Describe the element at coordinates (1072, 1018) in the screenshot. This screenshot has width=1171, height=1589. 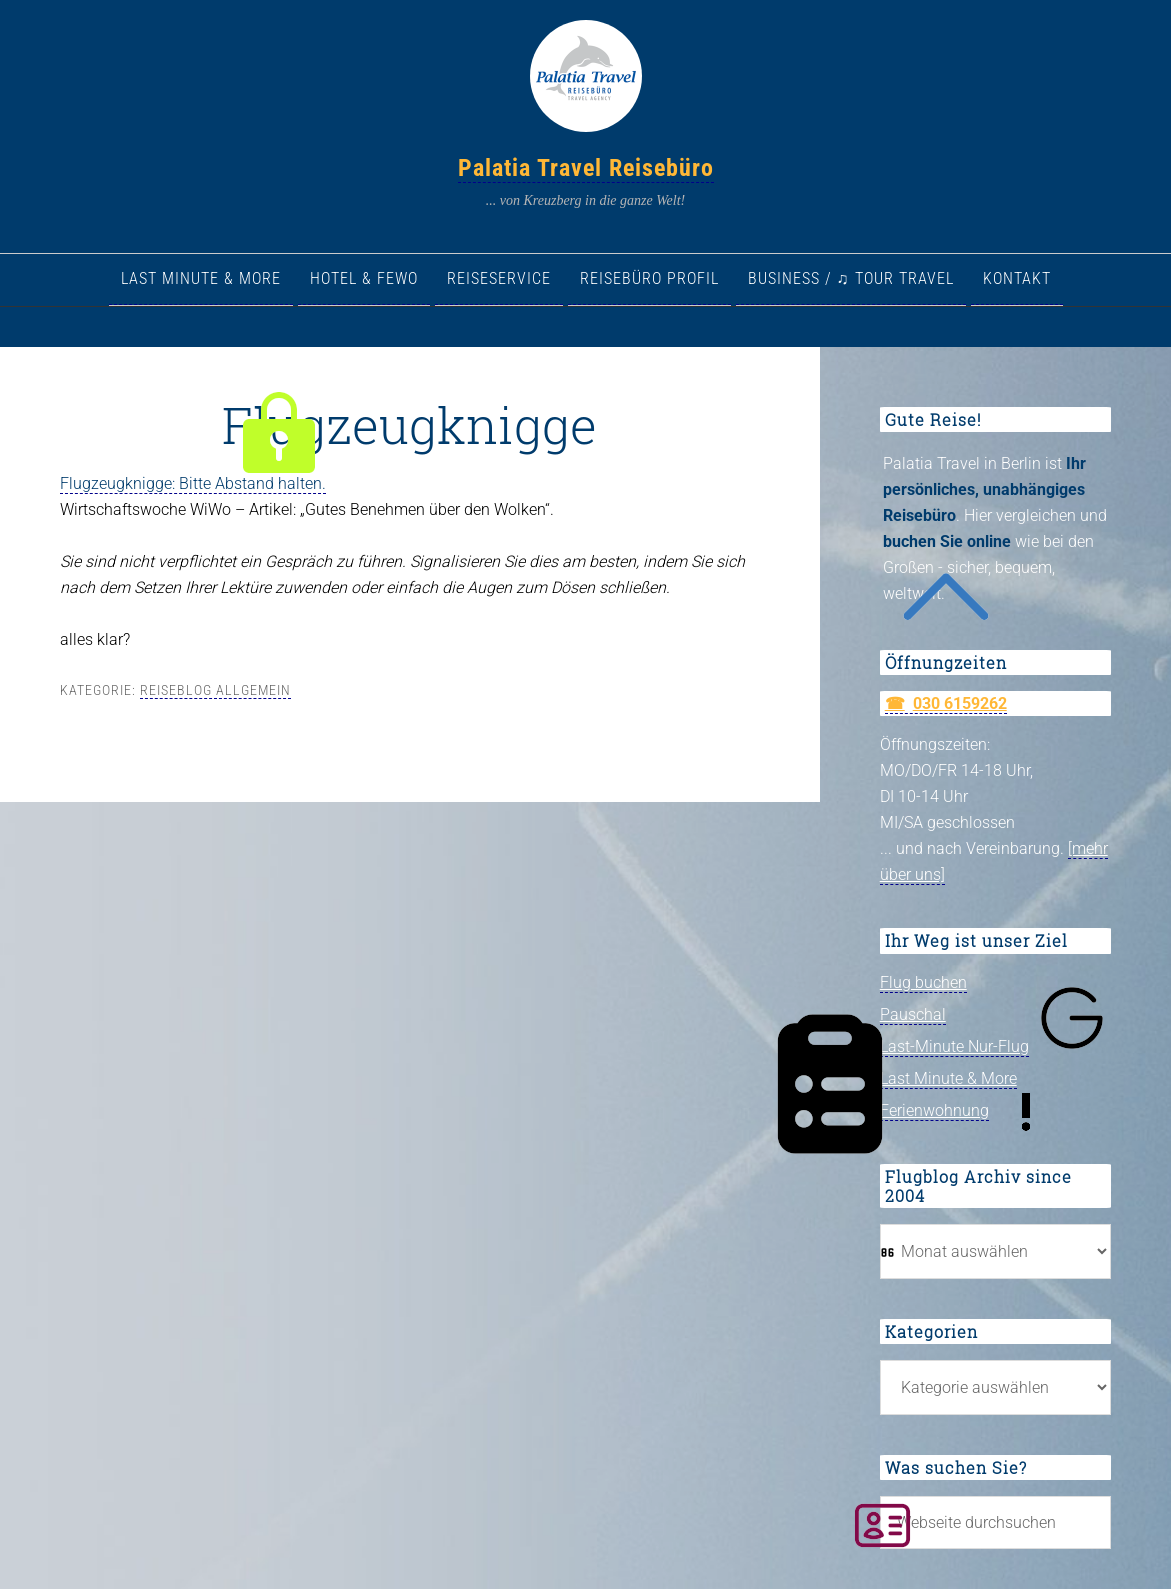
I see `sign in with Google` at that location.